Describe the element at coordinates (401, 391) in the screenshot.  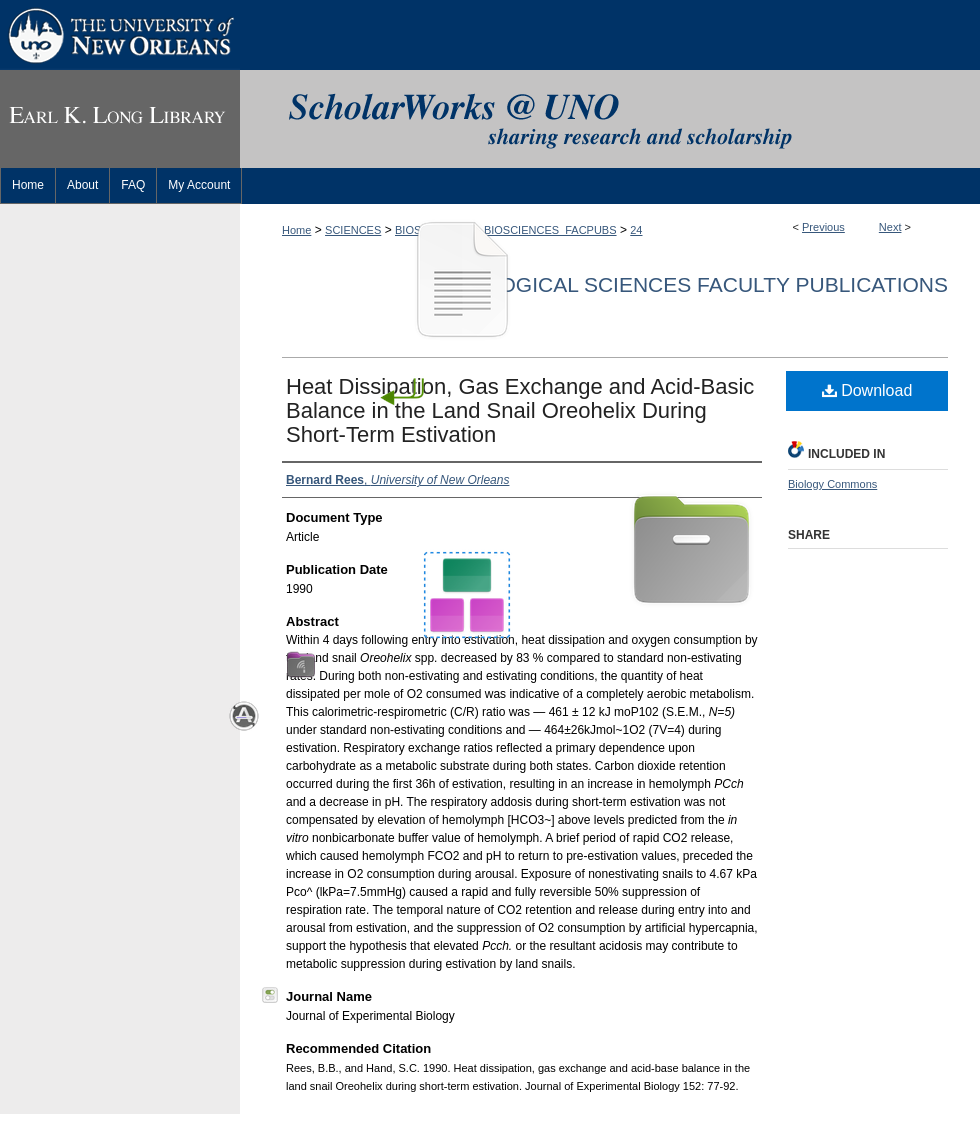
I see `reply to all recipients in an email thread` at that location.